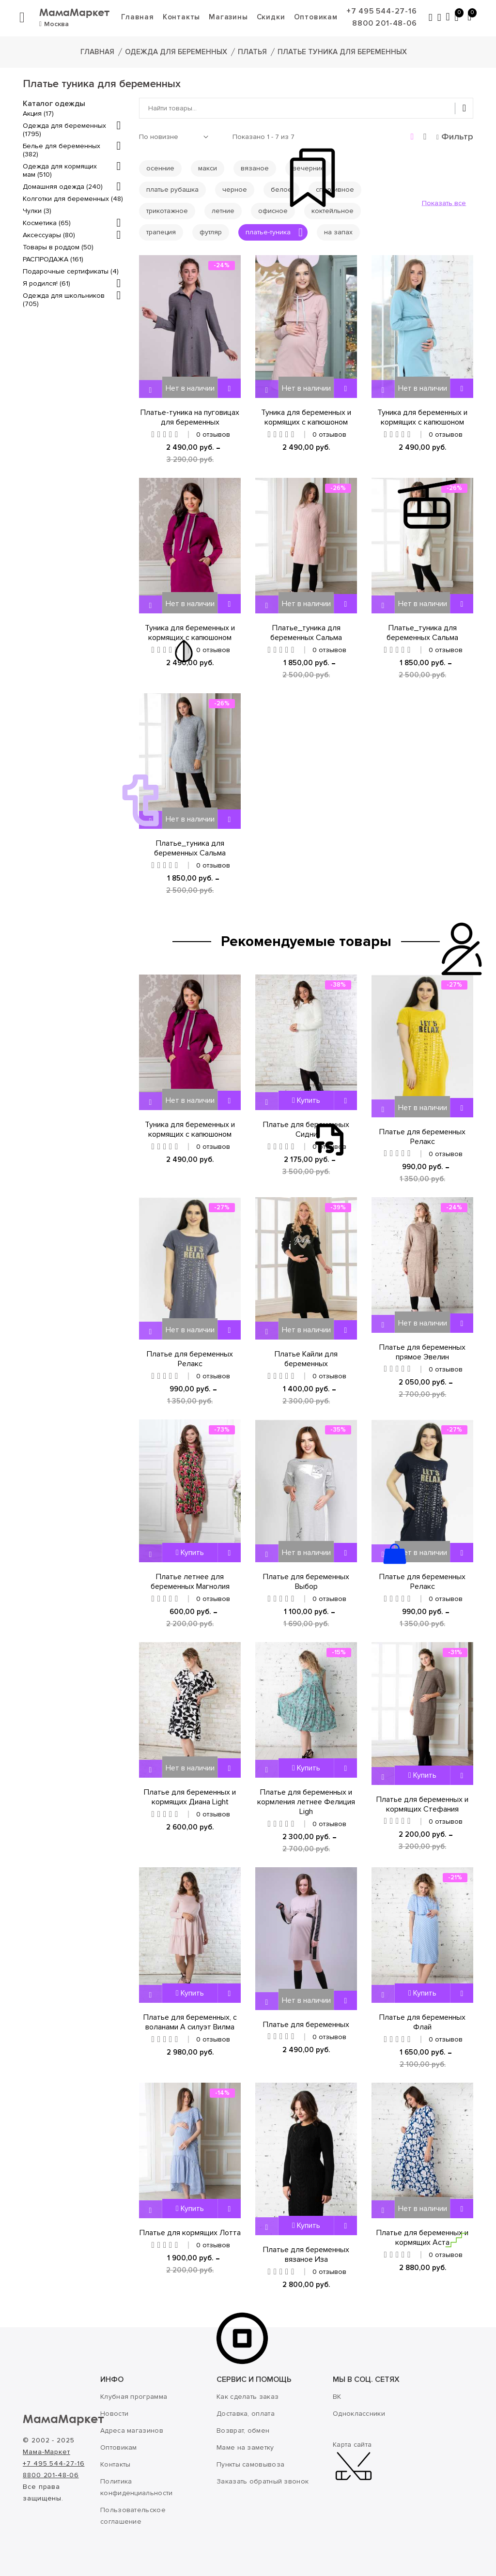  What do you see at coordinates (242, 2338) in the screenshot?
I see `stop media playback` at bounding box center [242, 2338].